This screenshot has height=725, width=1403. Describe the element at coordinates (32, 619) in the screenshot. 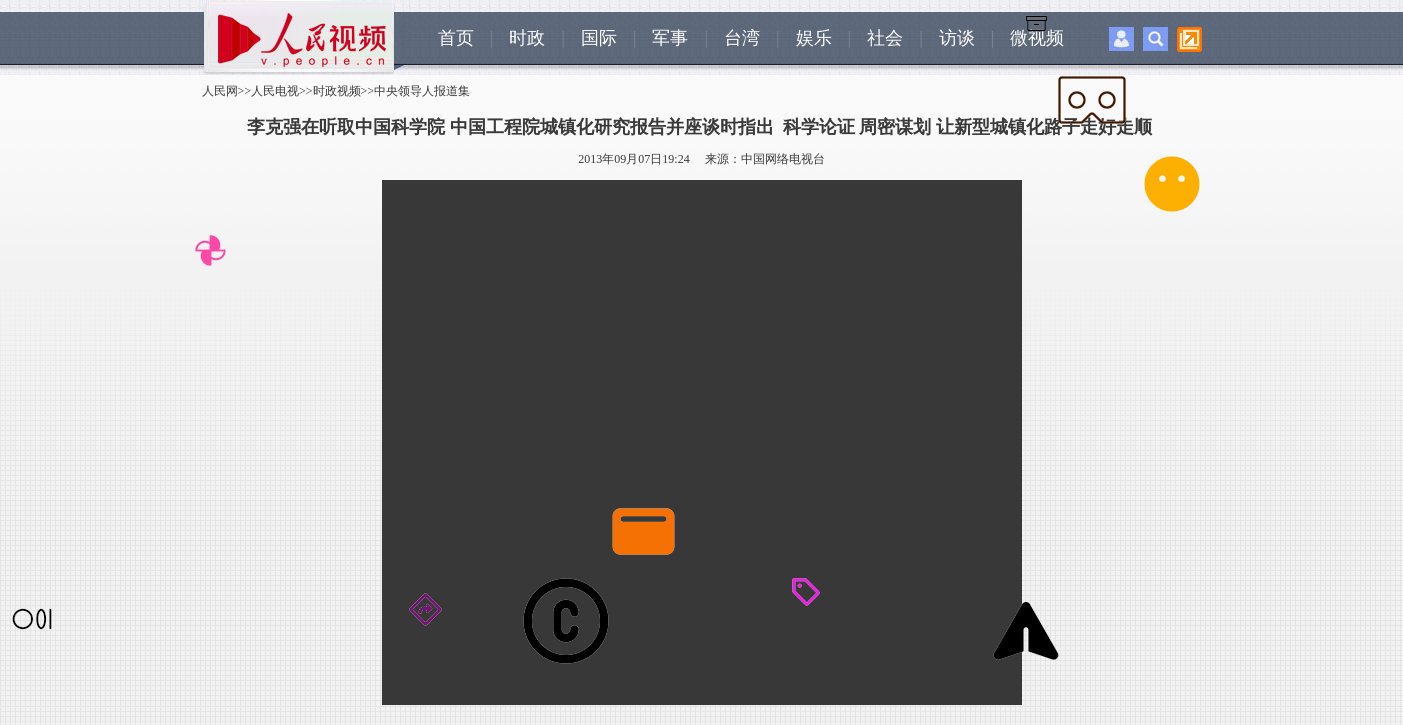

I see `visit medium article or profile` at that location.